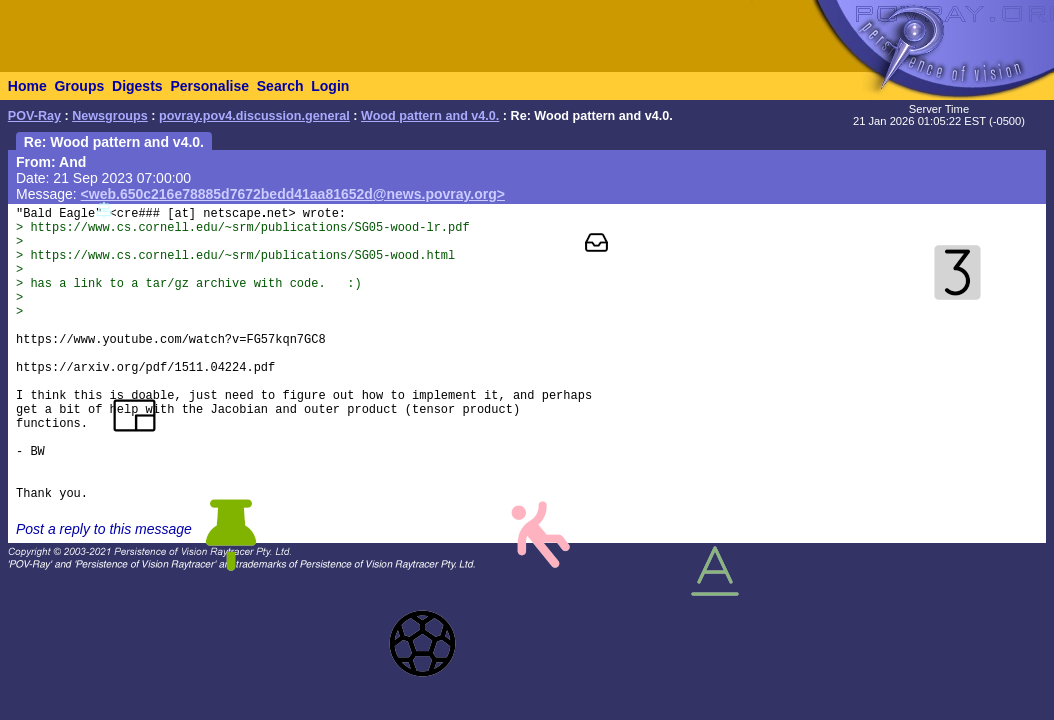  I want to click on apply underline formatting to selected text, so click(715, 572).